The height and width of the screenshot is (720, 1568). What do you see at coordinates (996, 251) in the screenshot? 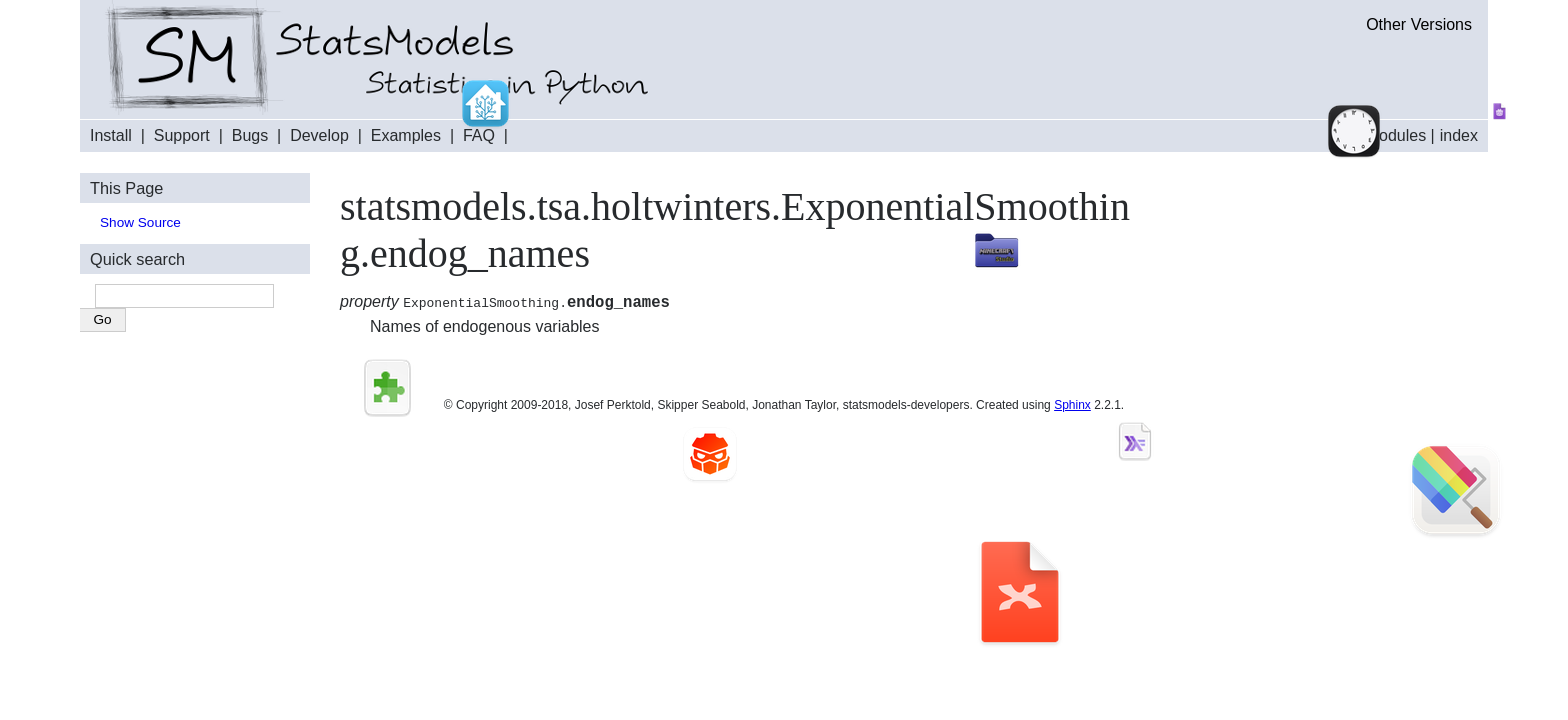
I see `open minecraft studio project folder` at bounding box center [996, 251].